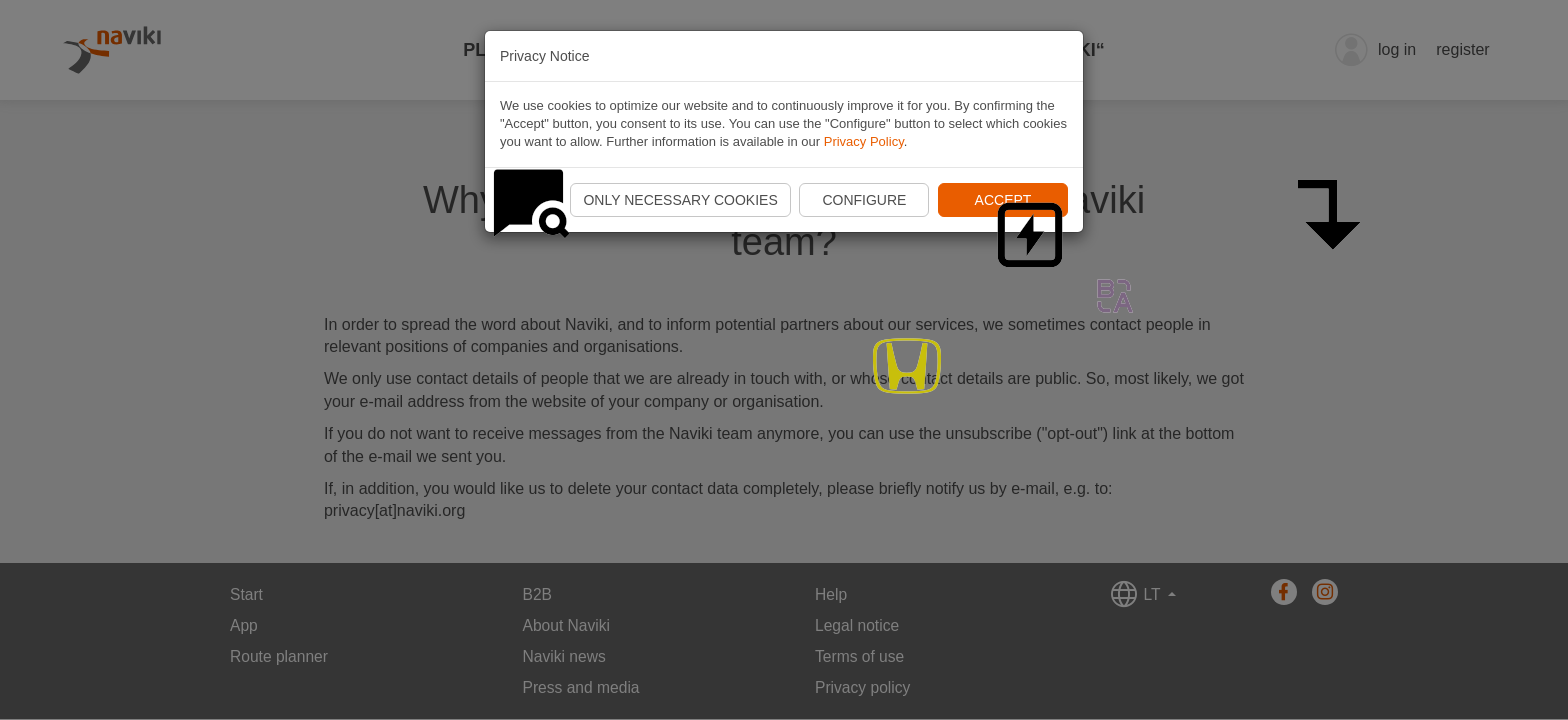 This screenshot has height=720, width=1568. Describe the element at coordinates (1030, 235) in the screenshot. I see `locate nearby AED (automated external defibrillator)` at that location.